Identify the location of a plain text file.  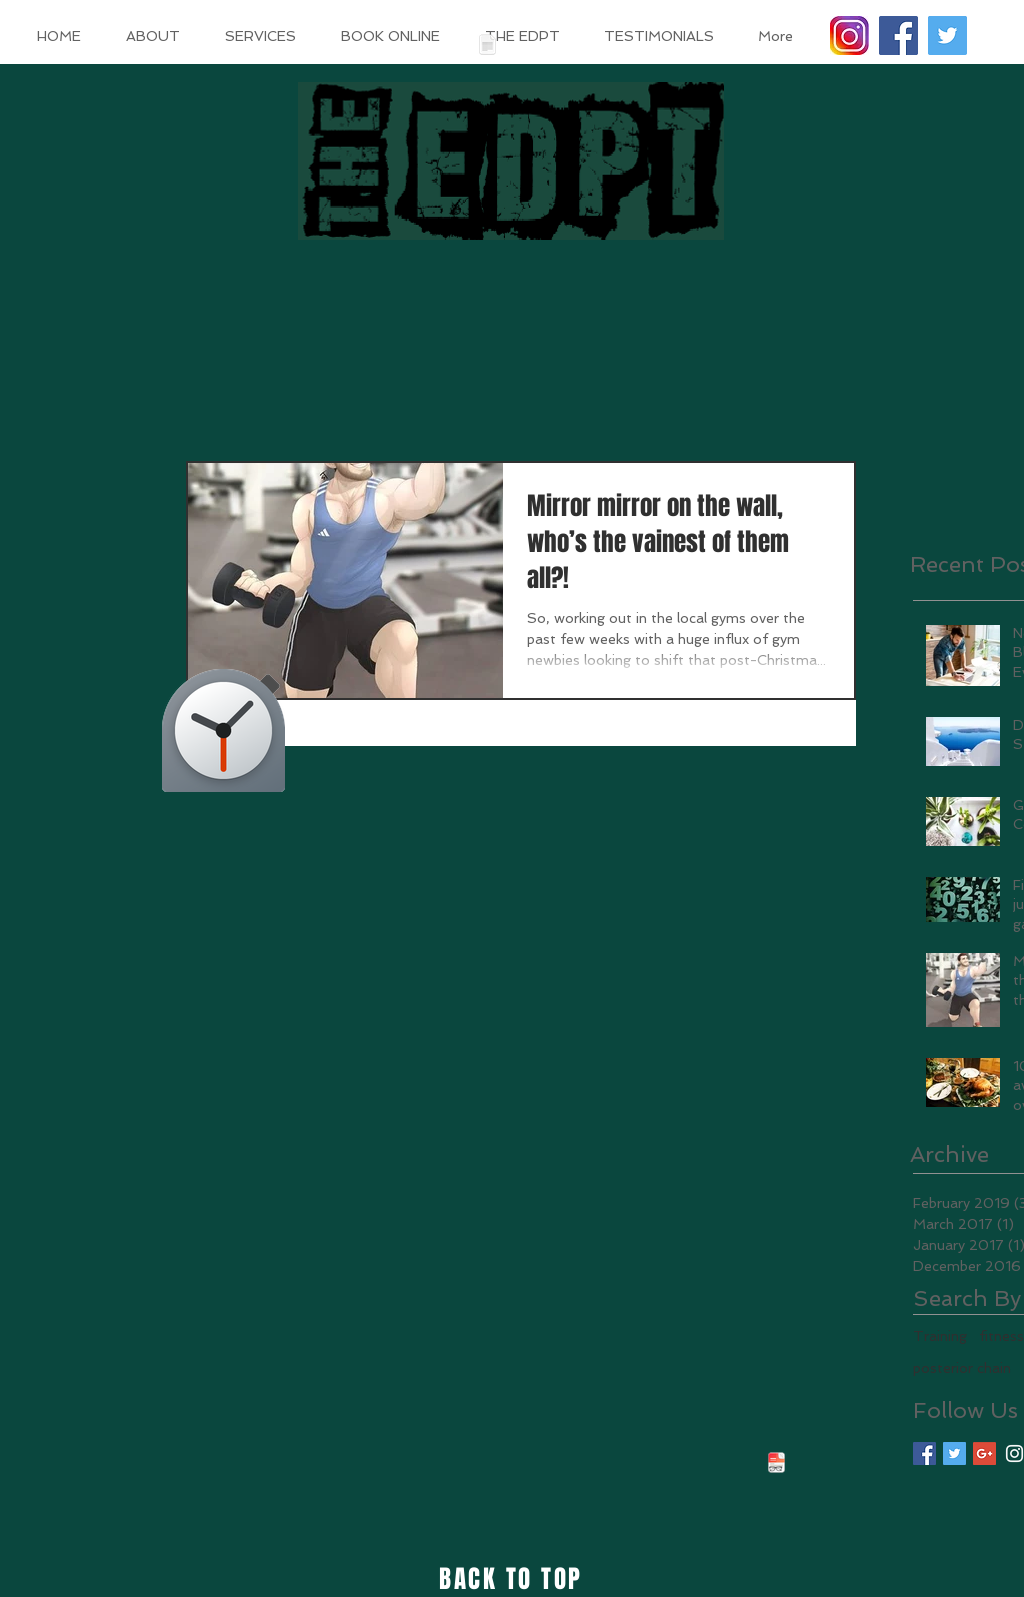
(487, 44).